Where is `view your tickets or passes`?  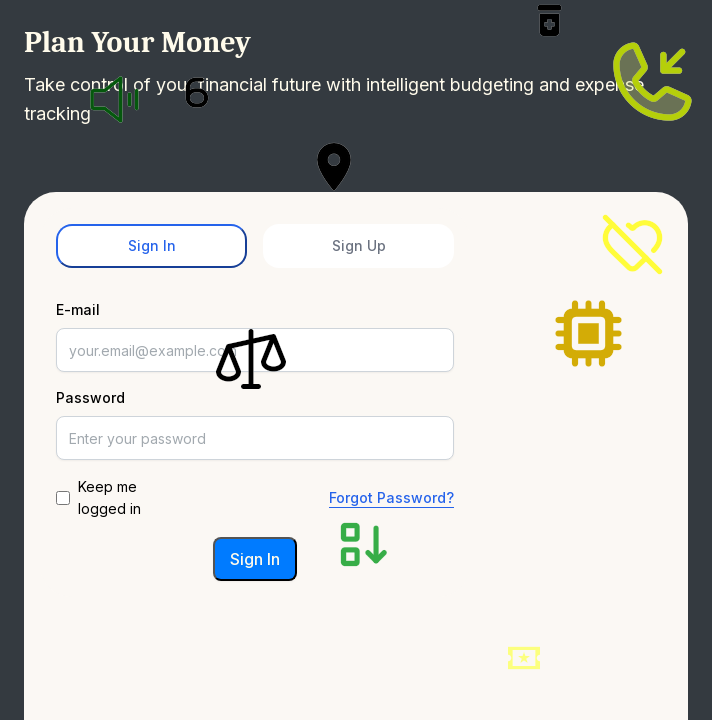 view your tickets or passes is located at coordinates (524, 658).